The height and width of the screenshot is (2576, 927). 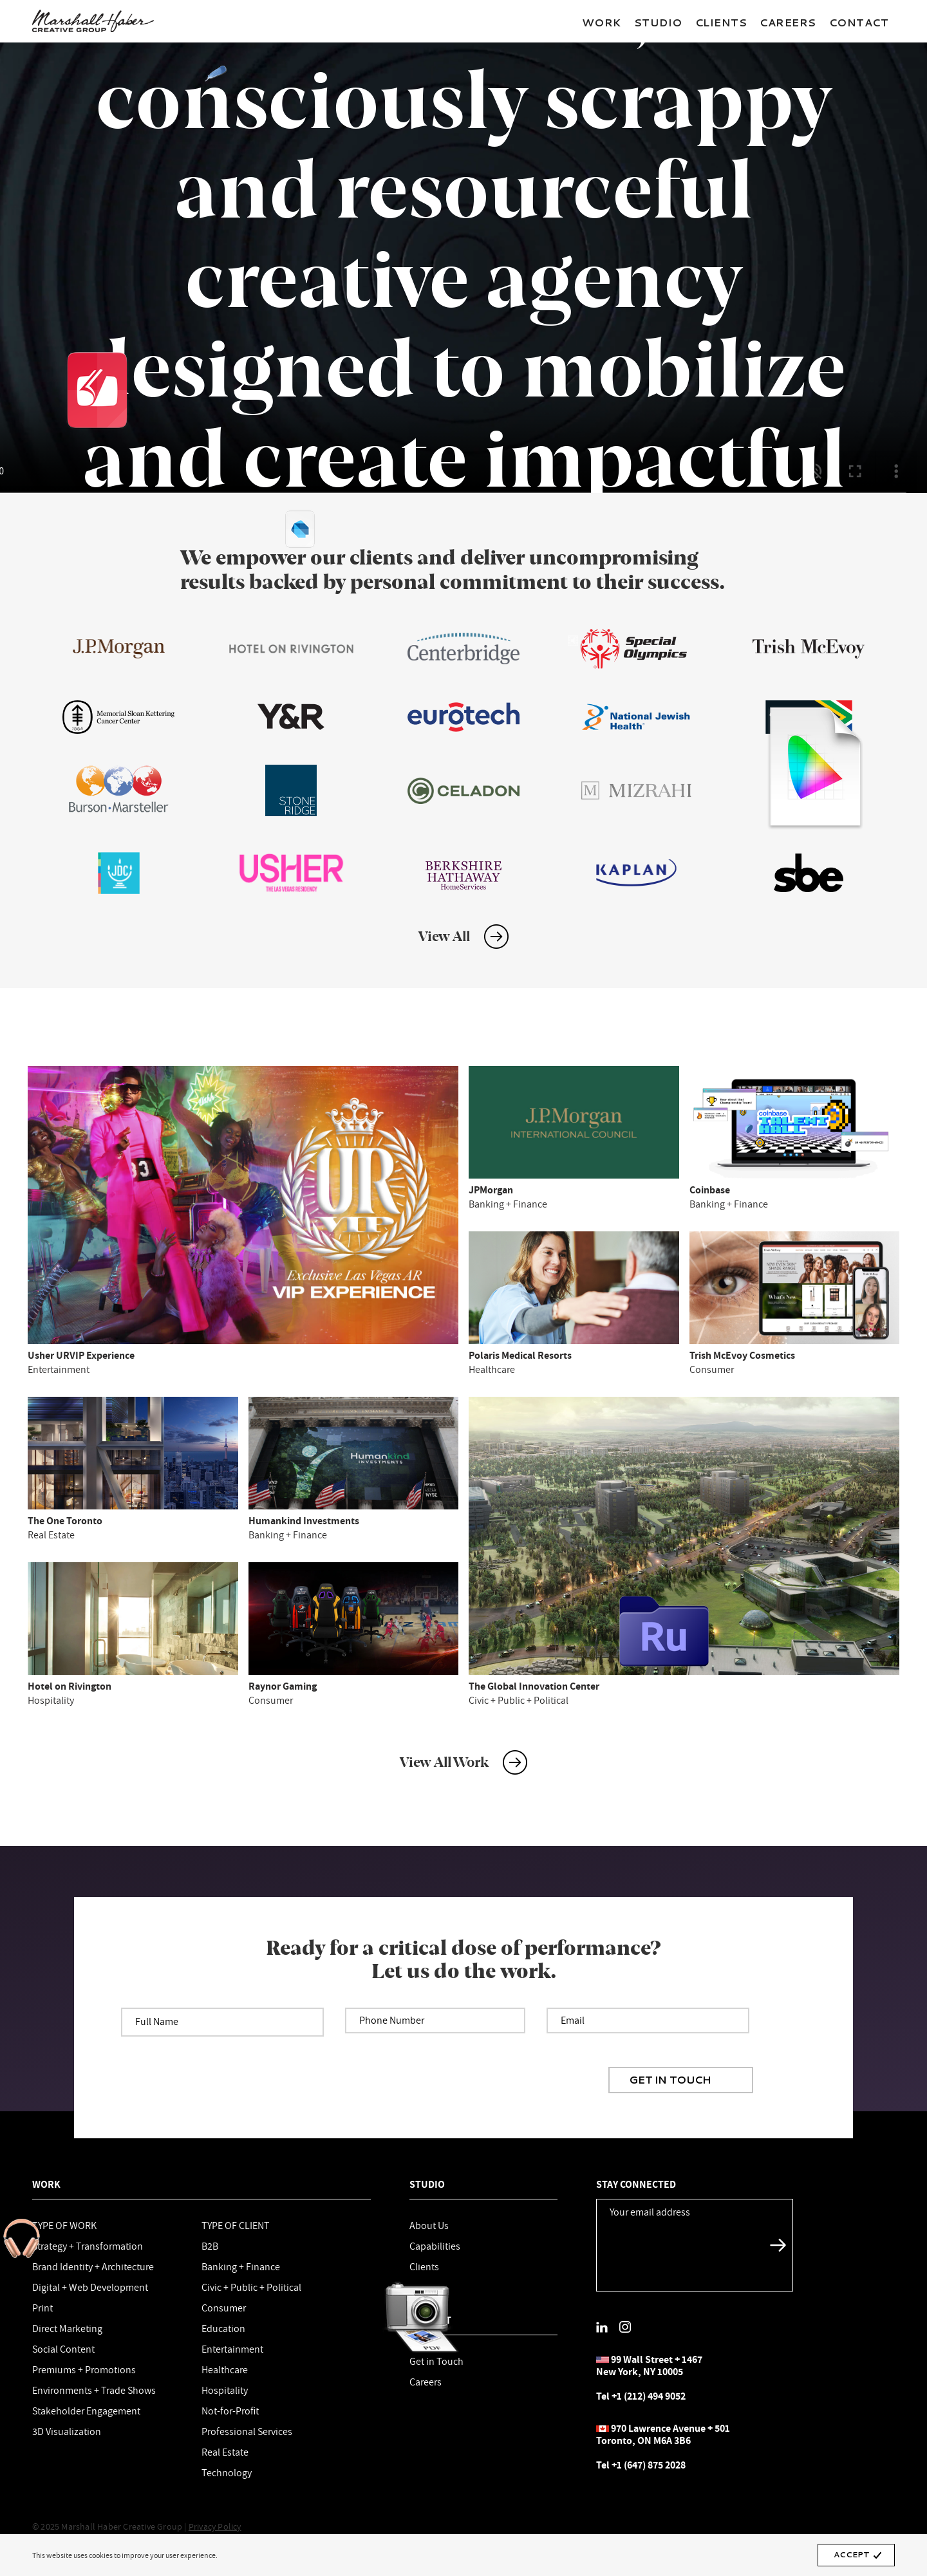 I want to click on an EPS vector file, so click(x=97, y=390).